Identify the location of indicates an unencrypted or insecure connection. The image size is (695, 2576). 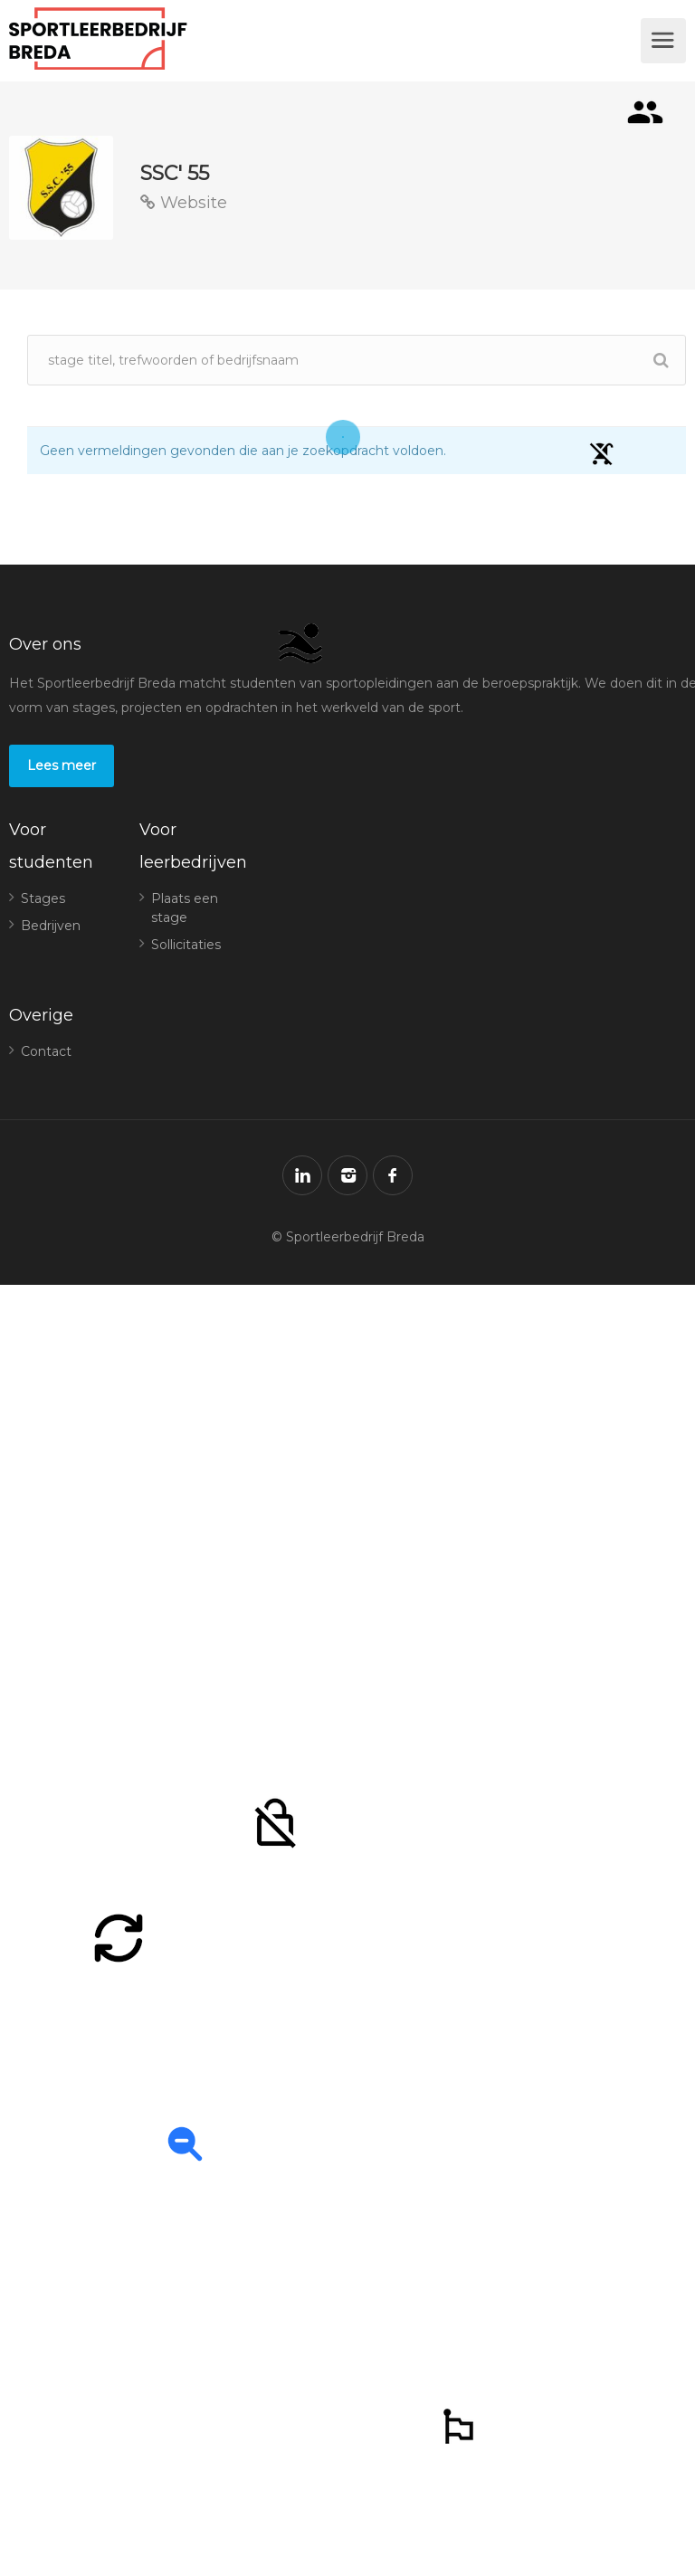
(275, 1823).